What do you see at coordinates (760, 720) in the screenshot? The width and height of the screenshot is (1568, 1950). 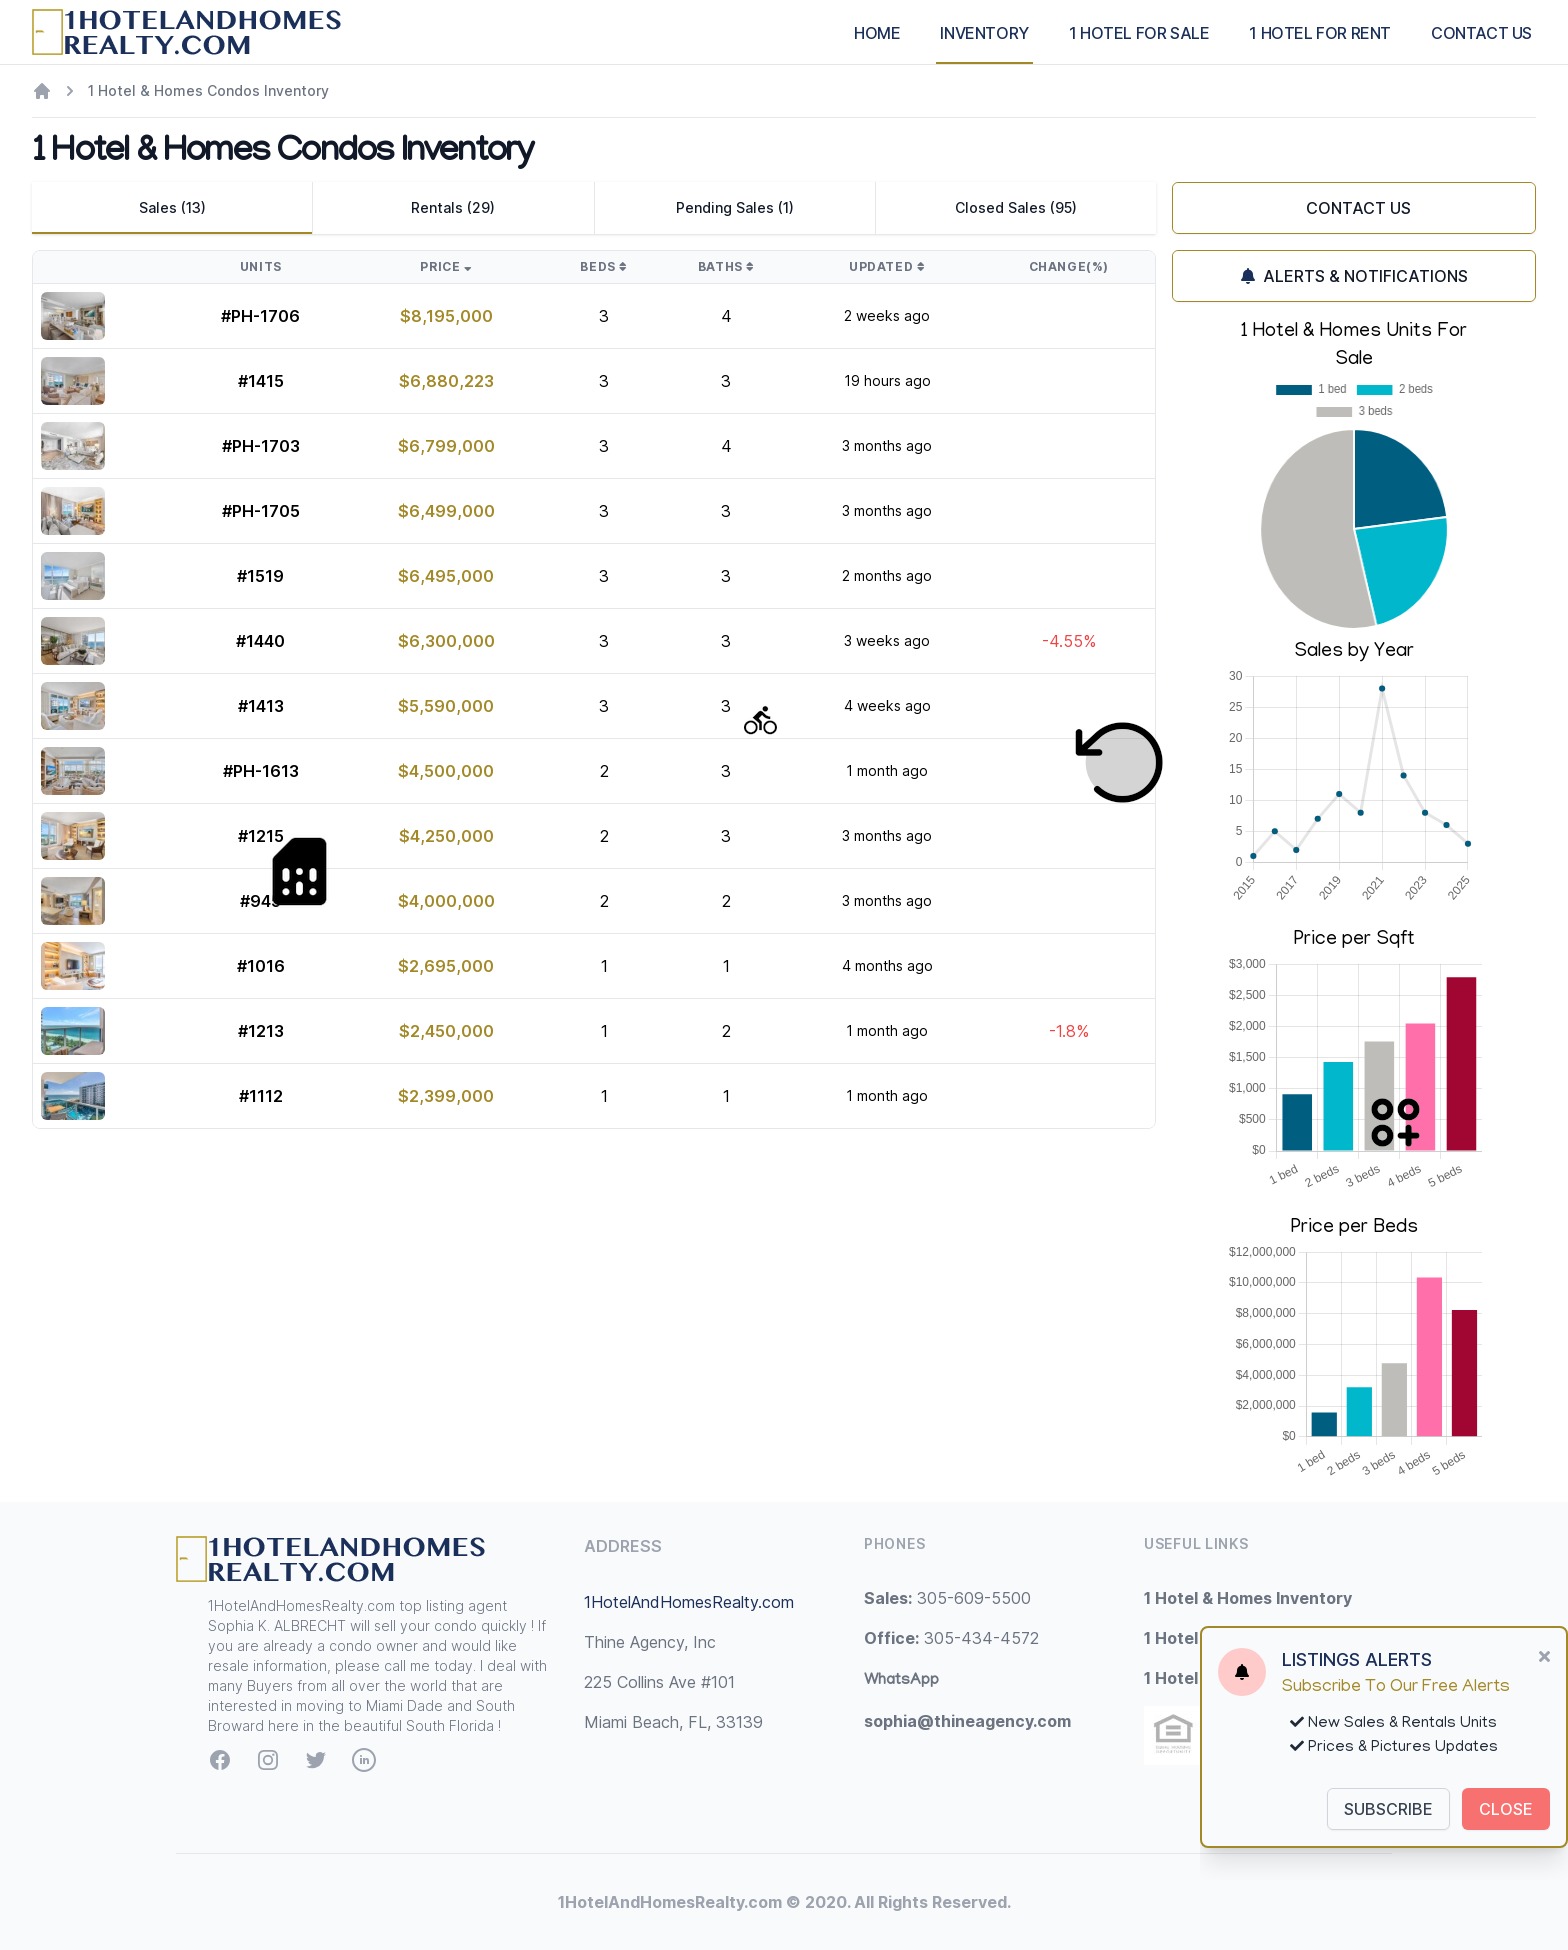 I see `get cycling directions` at bounding box center [760, 720].